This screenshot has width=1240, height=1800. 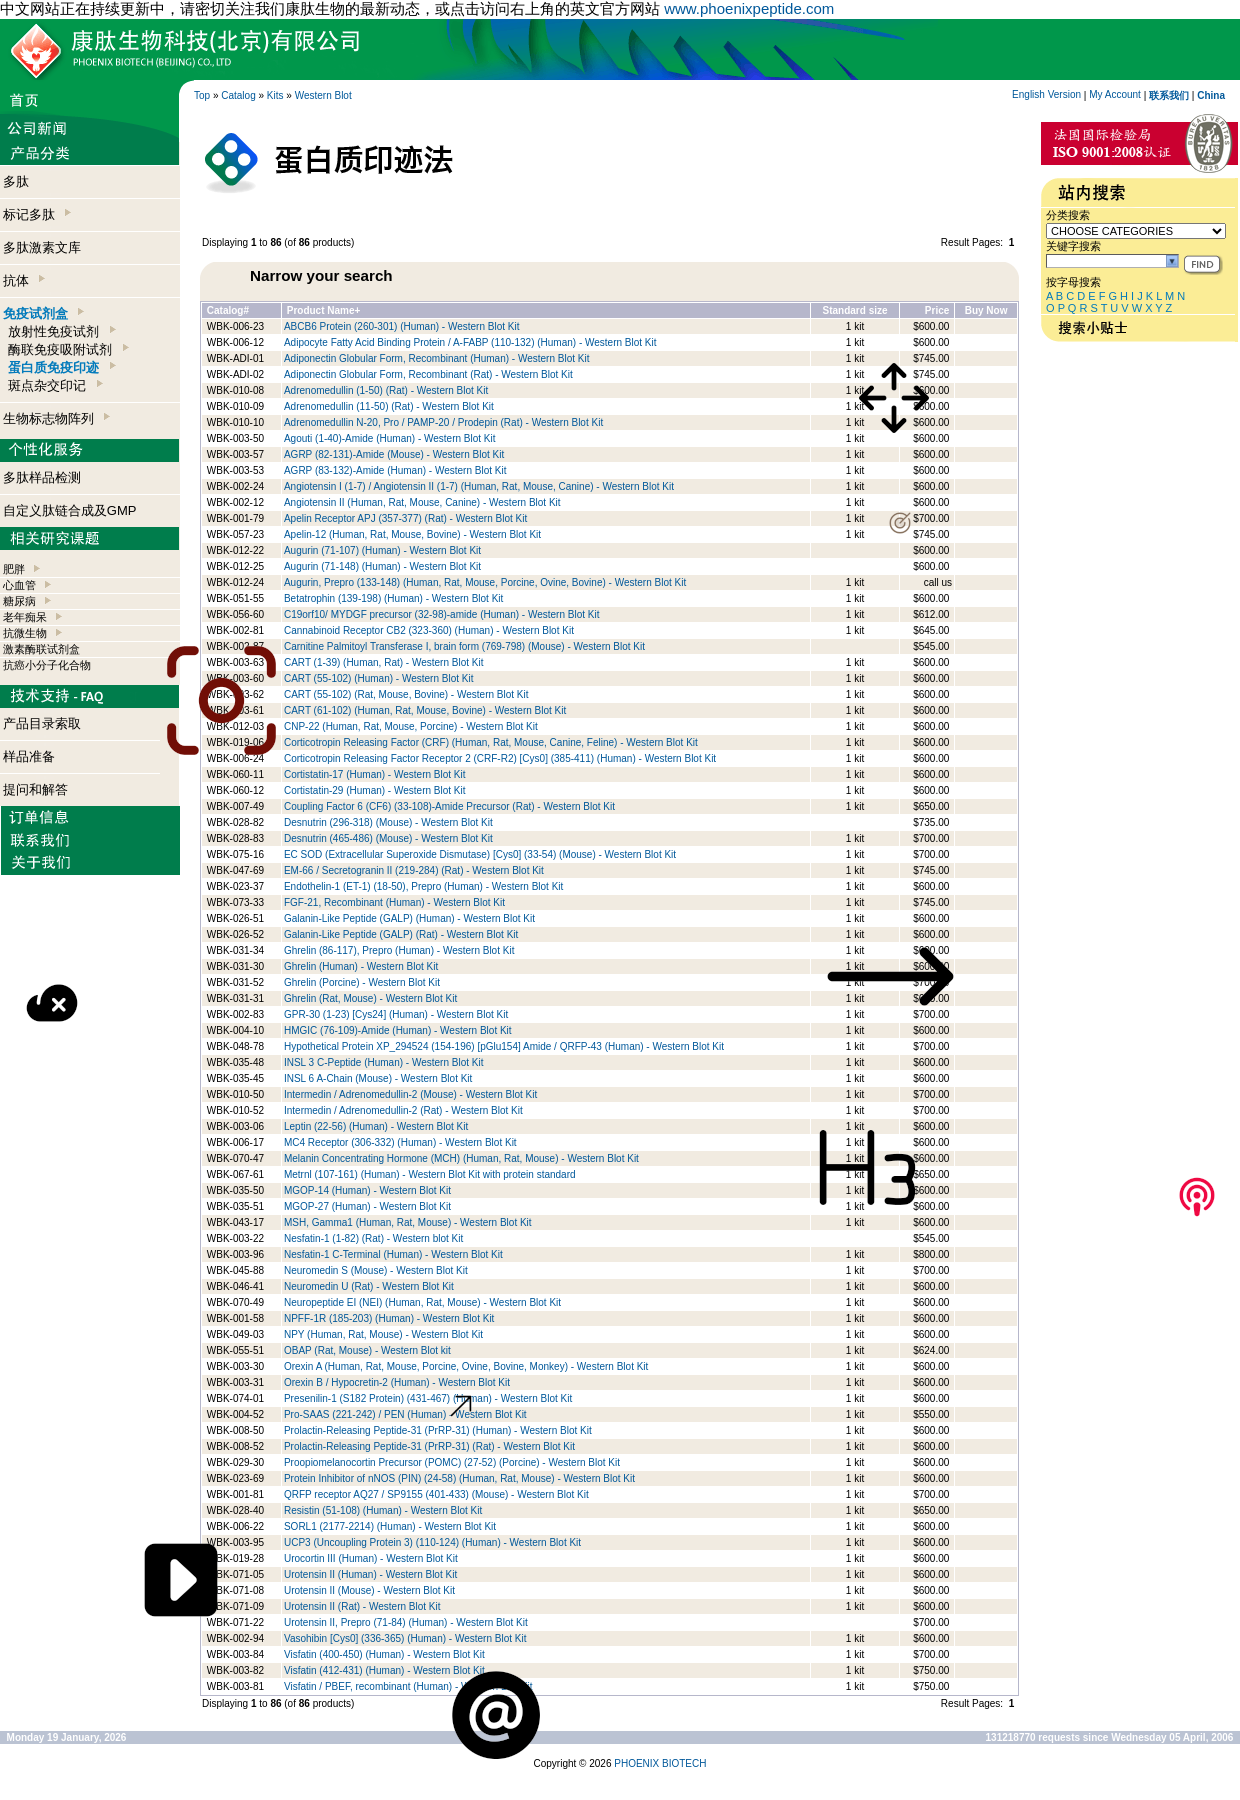 I want to click on activate camera focus or autofocus, so click(x=221, y=700).